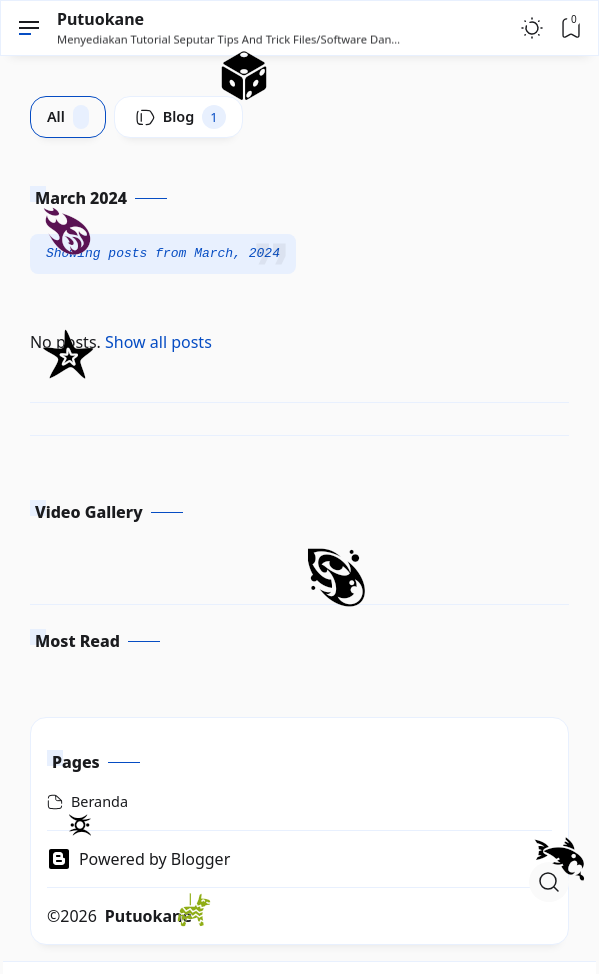 Image resolution: width=599 pixels, height=974 pixels. Describe the element at coordinates (336, 577) in the screenshot. I see `cast a water-based spell or ability` at that location.